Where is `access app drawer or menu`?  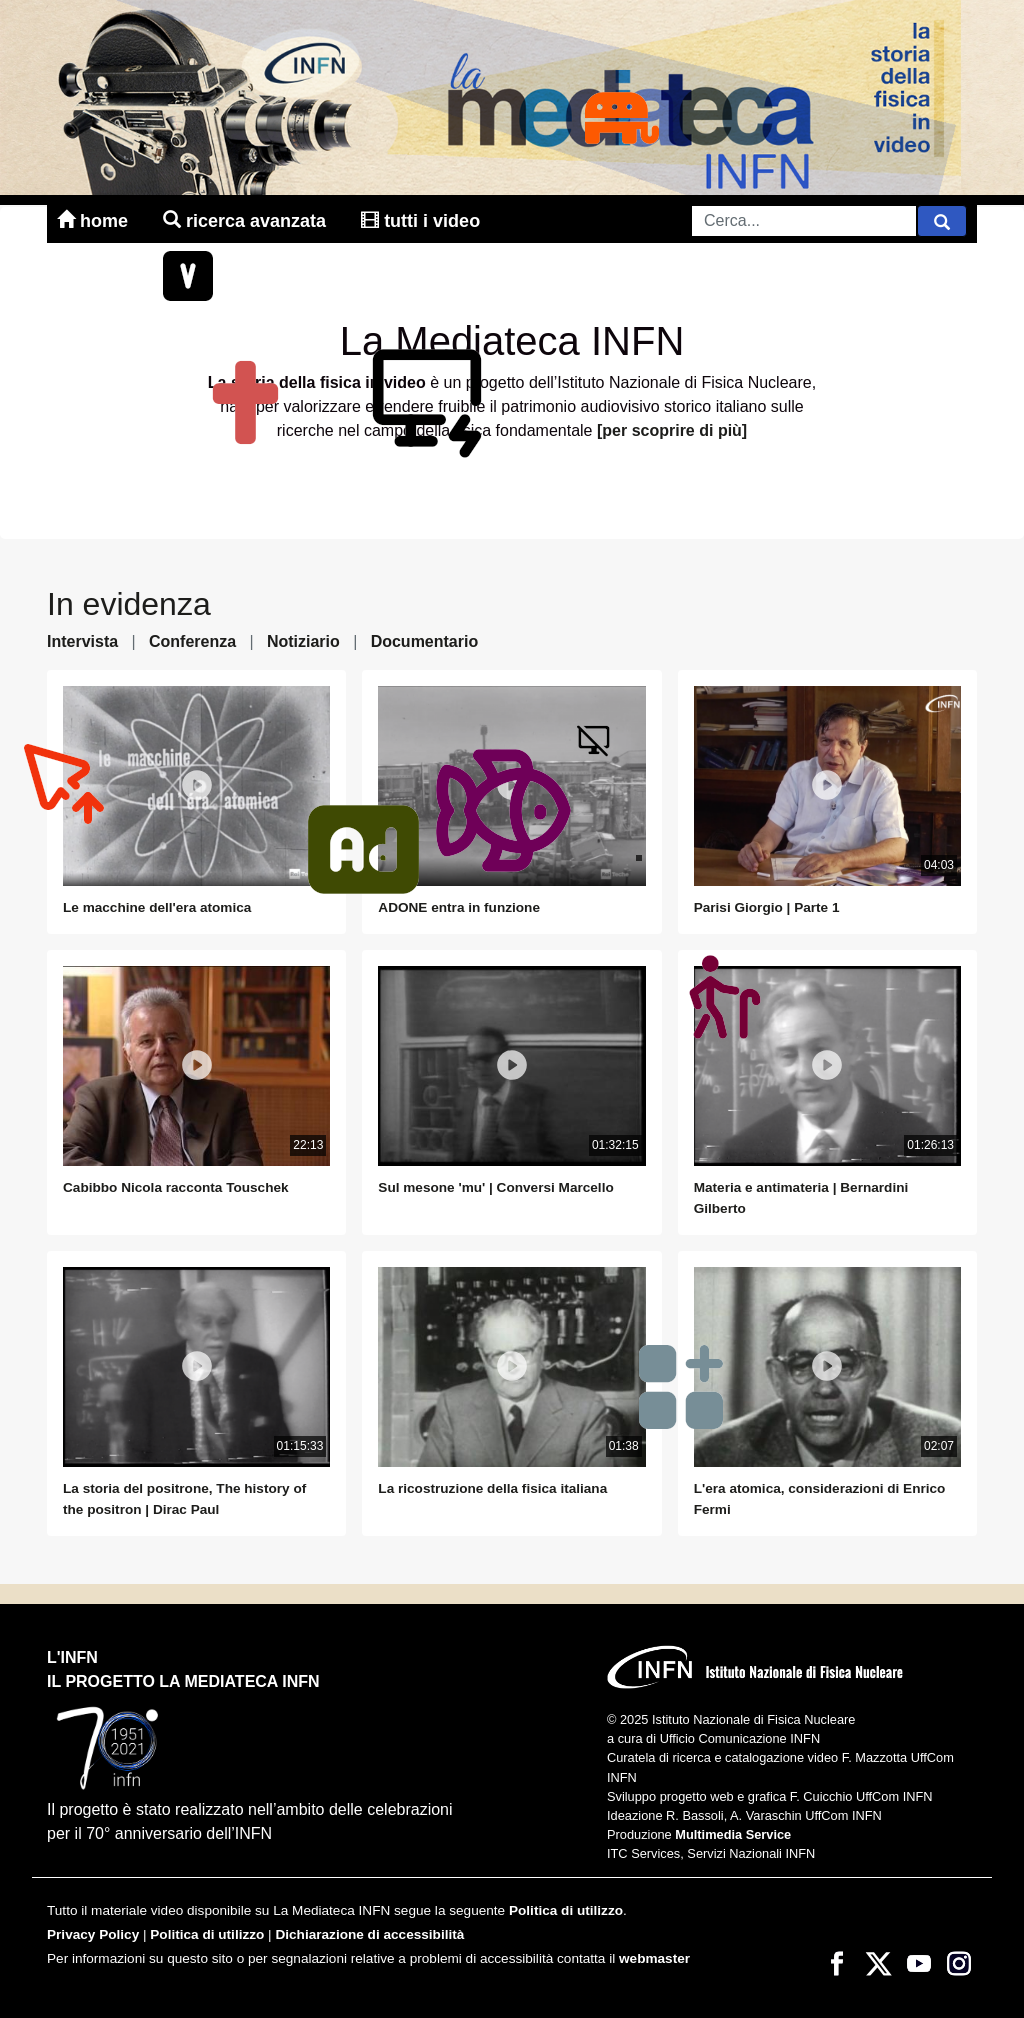
access app drawer or menu is located at coordinates (681, 1387).